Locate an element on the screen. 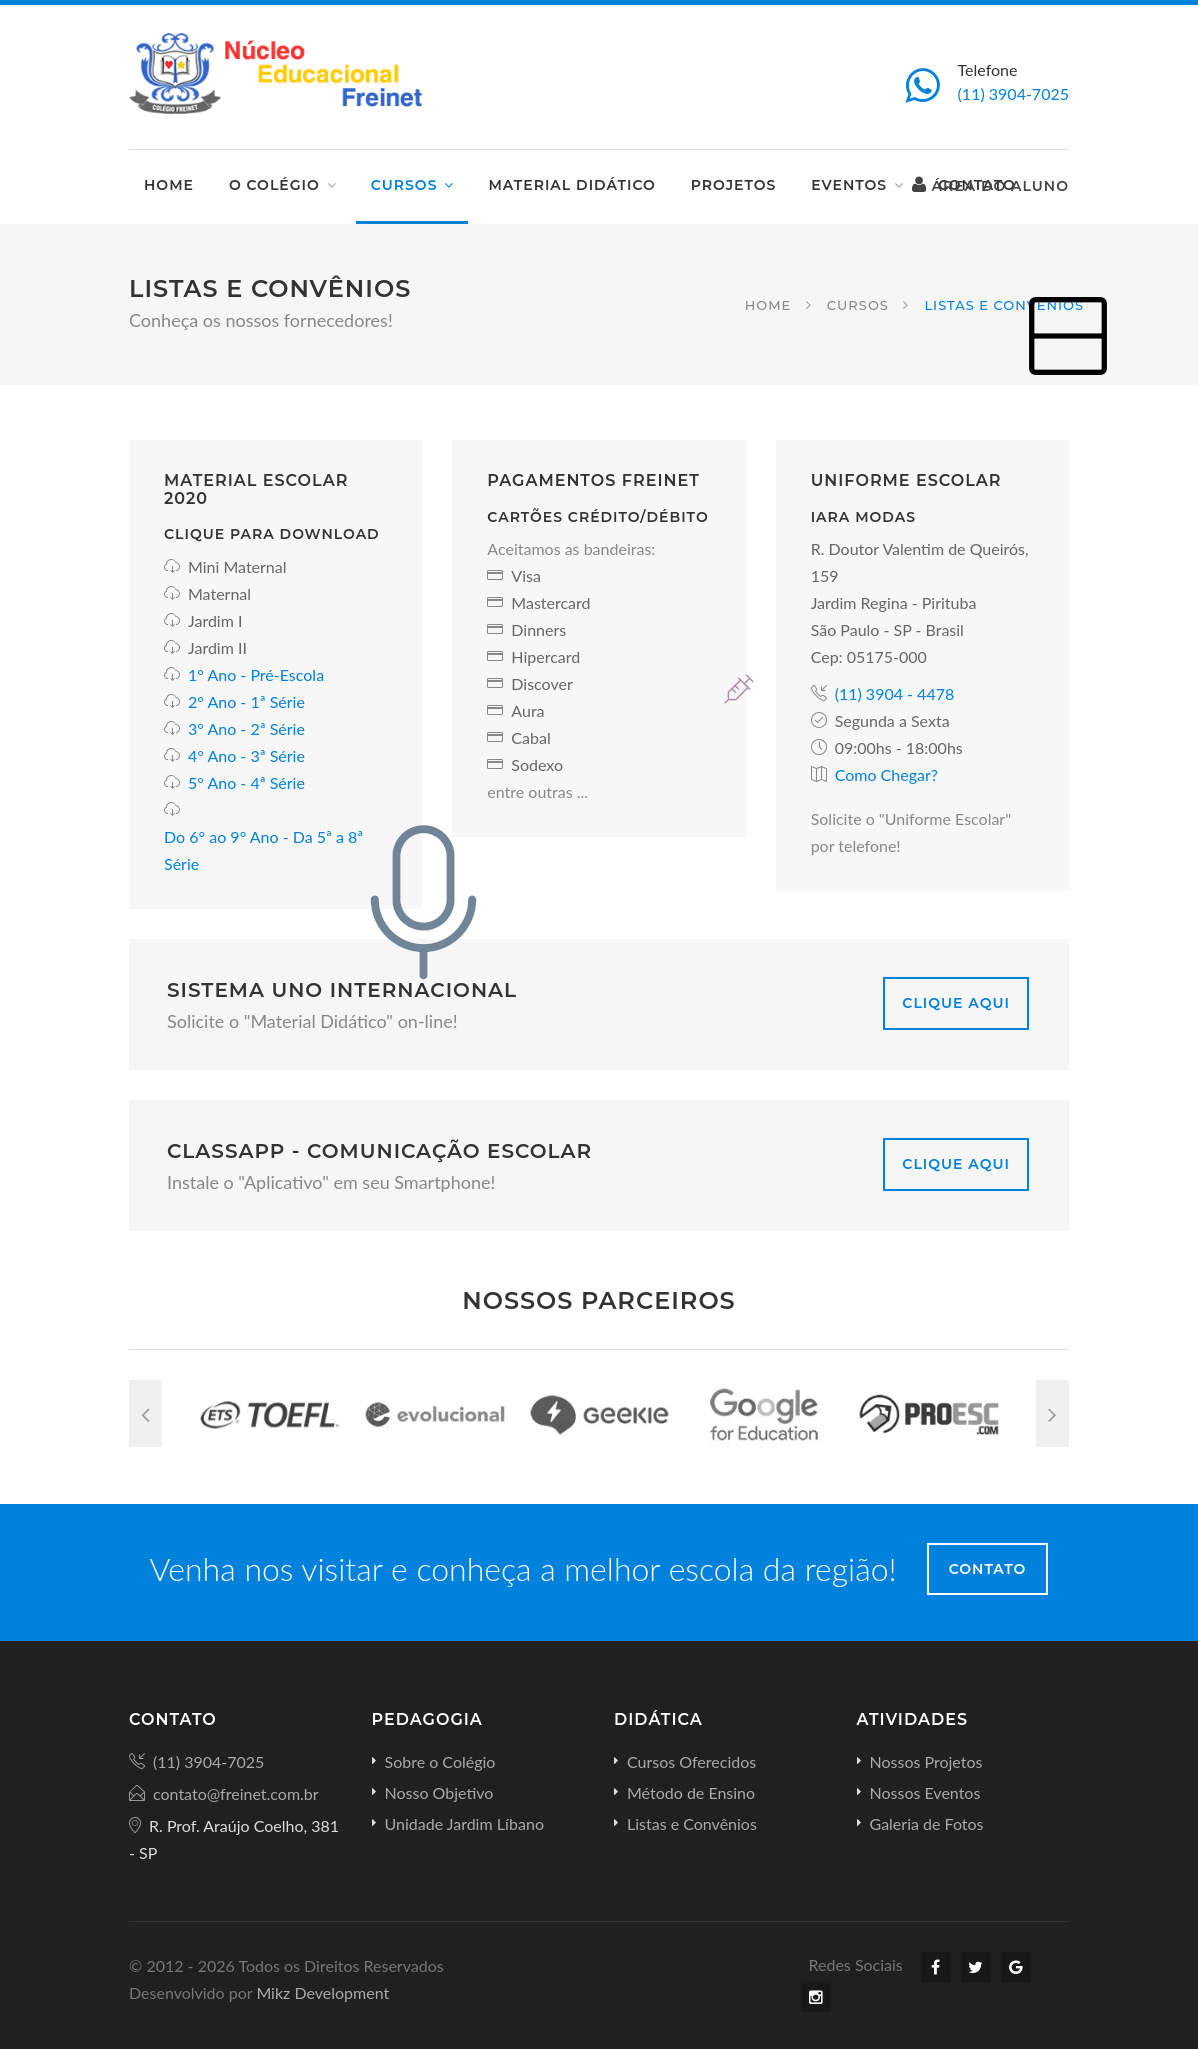 The image size is (1198, 2049). tap to start voice input is located at coordinates (423, 899).